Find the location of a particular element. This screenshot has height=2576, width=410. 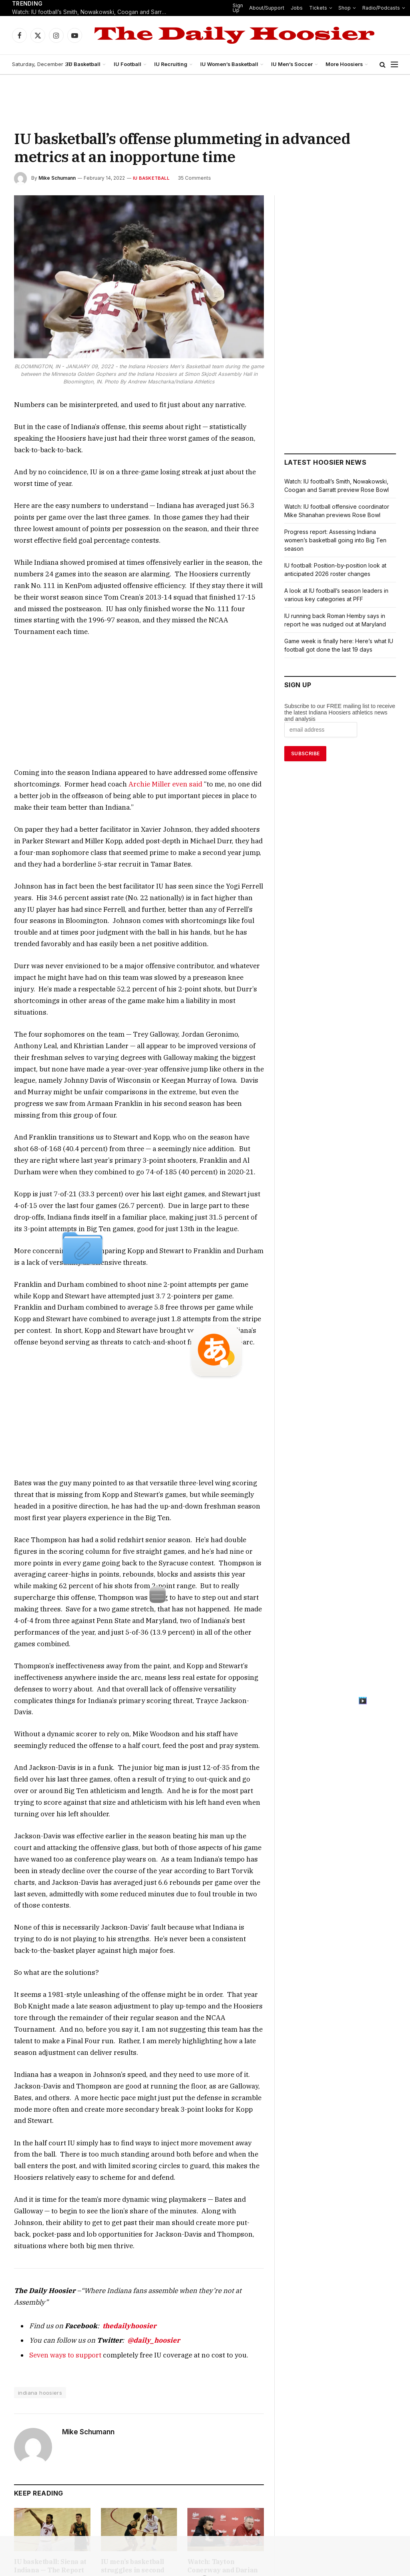

open tv2 streaming app is located at coordinates (363, 1701).